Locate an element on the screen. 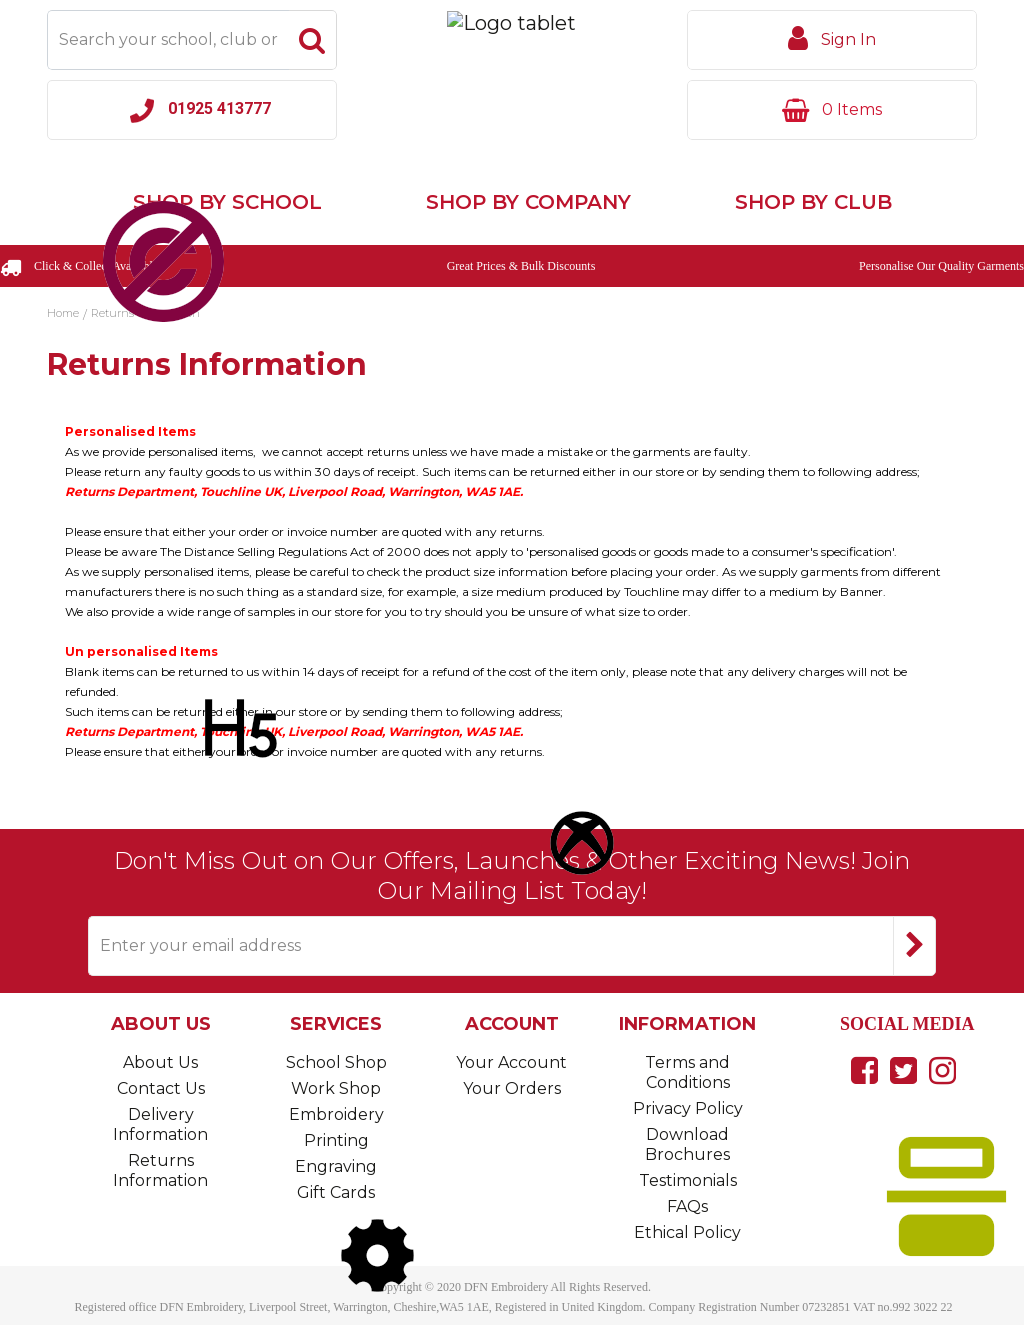 The image size is (1024, 1325). flip content vertically is located at coordinates (946, 1196).